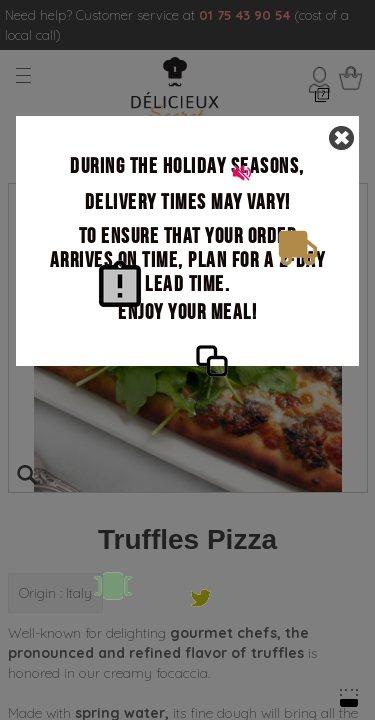 The image size is (375, 720). I want to click on align content to bottom of container, so click(349, 698).